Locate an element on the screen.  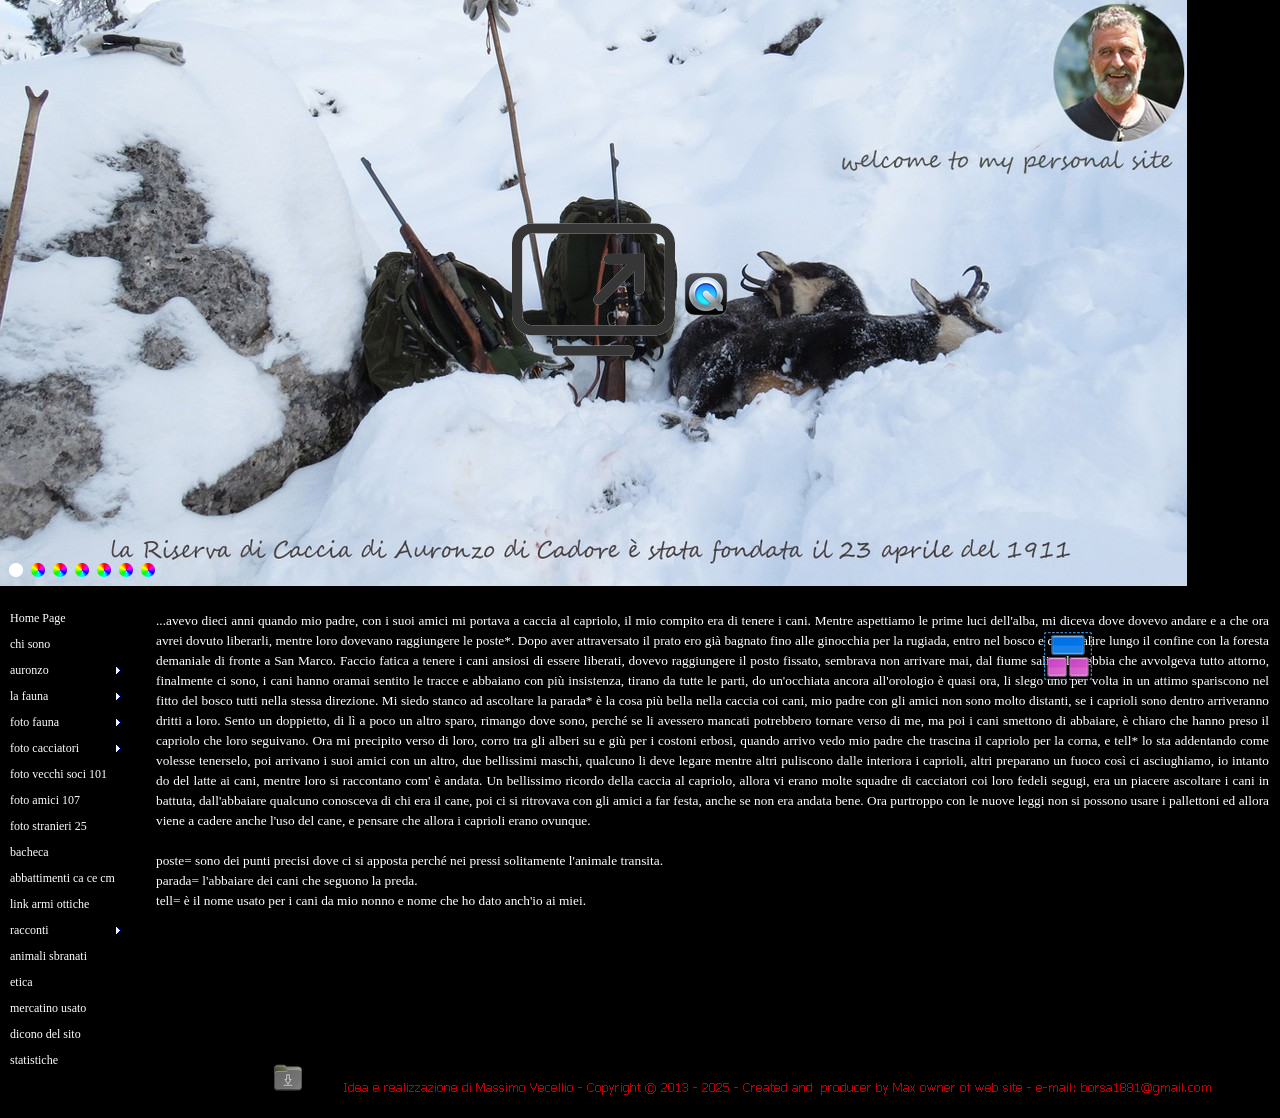
open QuickTime Player to watch videos is located at coordinates (706, 294).